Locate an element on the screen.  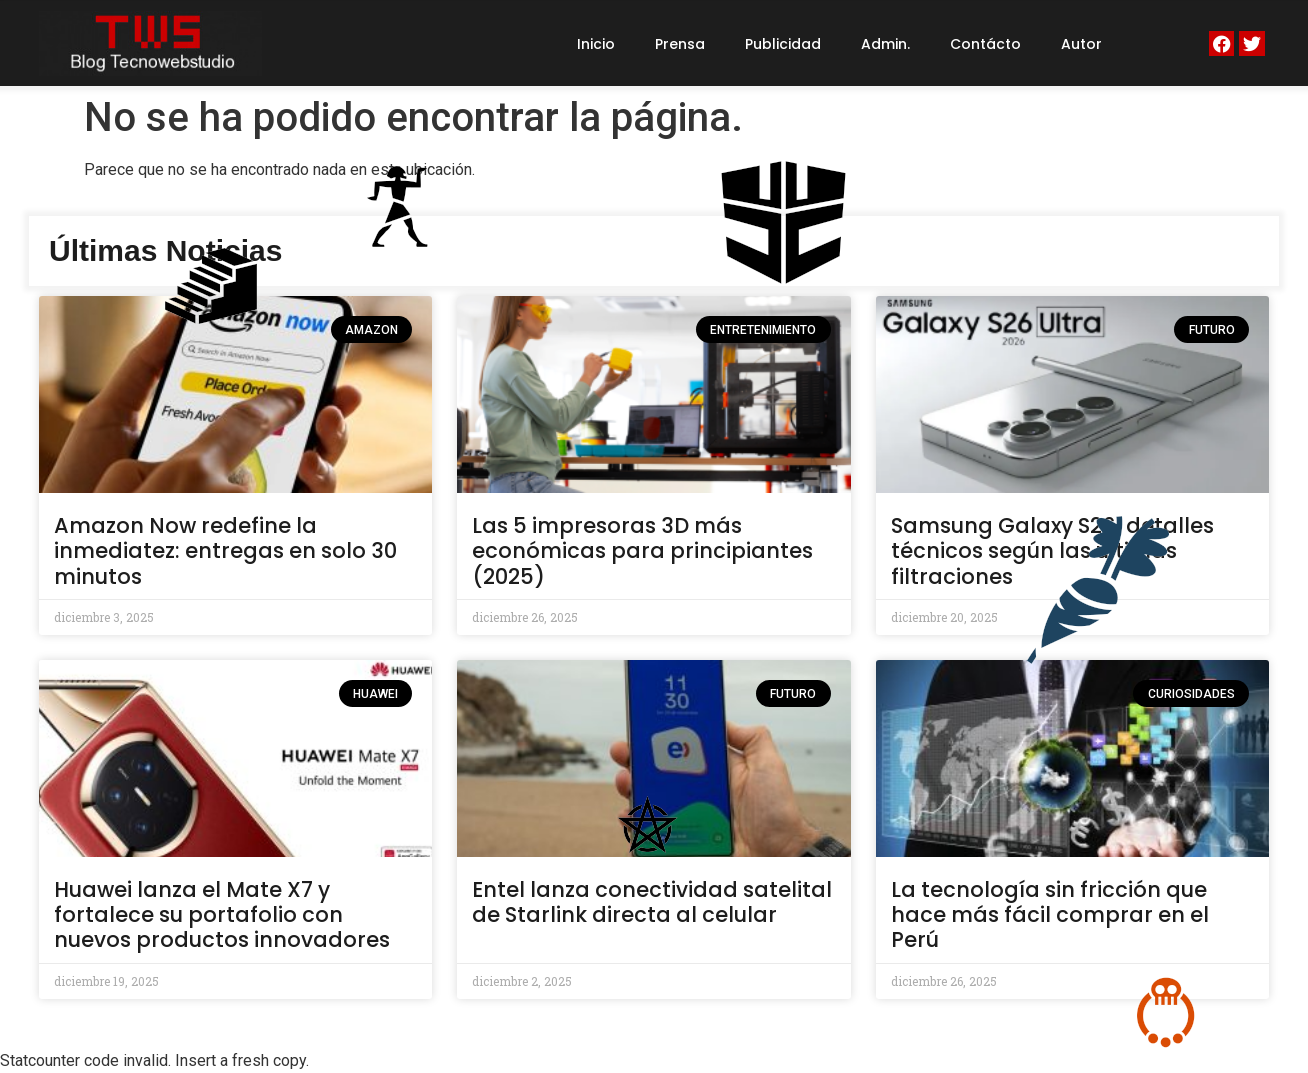
select pentacle symbol for game character or item is located at coordinates (647, 824).